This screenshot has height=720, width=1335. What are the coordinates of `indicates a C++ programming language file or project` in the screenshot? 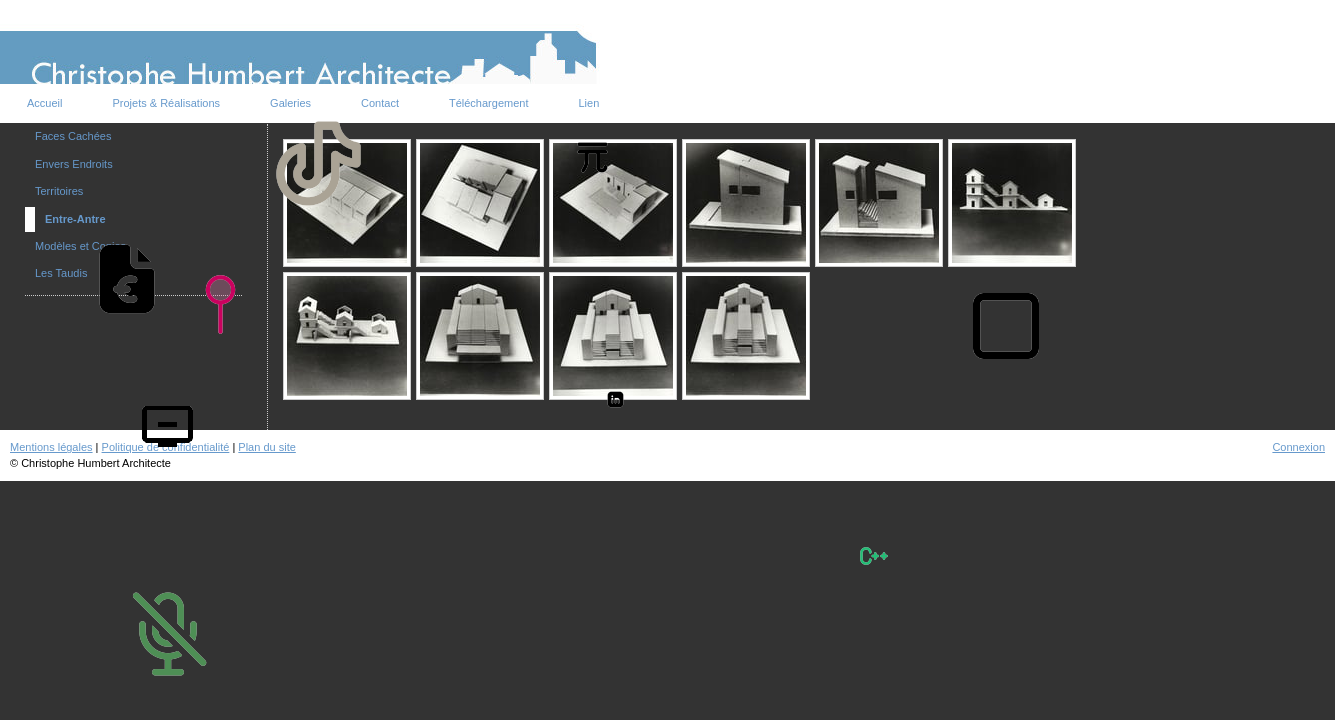 It's located at (874, 556).